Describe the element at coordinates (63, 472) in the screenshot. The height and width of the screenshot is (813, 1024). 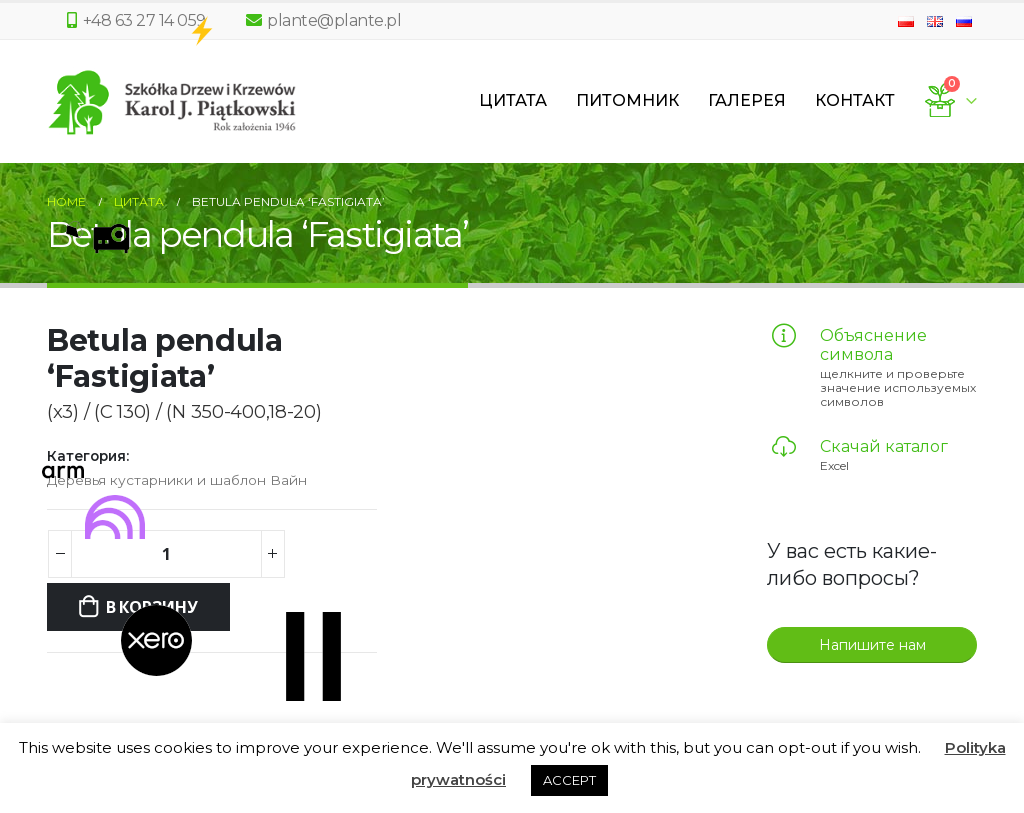
I see `Arm company logo` at that location.